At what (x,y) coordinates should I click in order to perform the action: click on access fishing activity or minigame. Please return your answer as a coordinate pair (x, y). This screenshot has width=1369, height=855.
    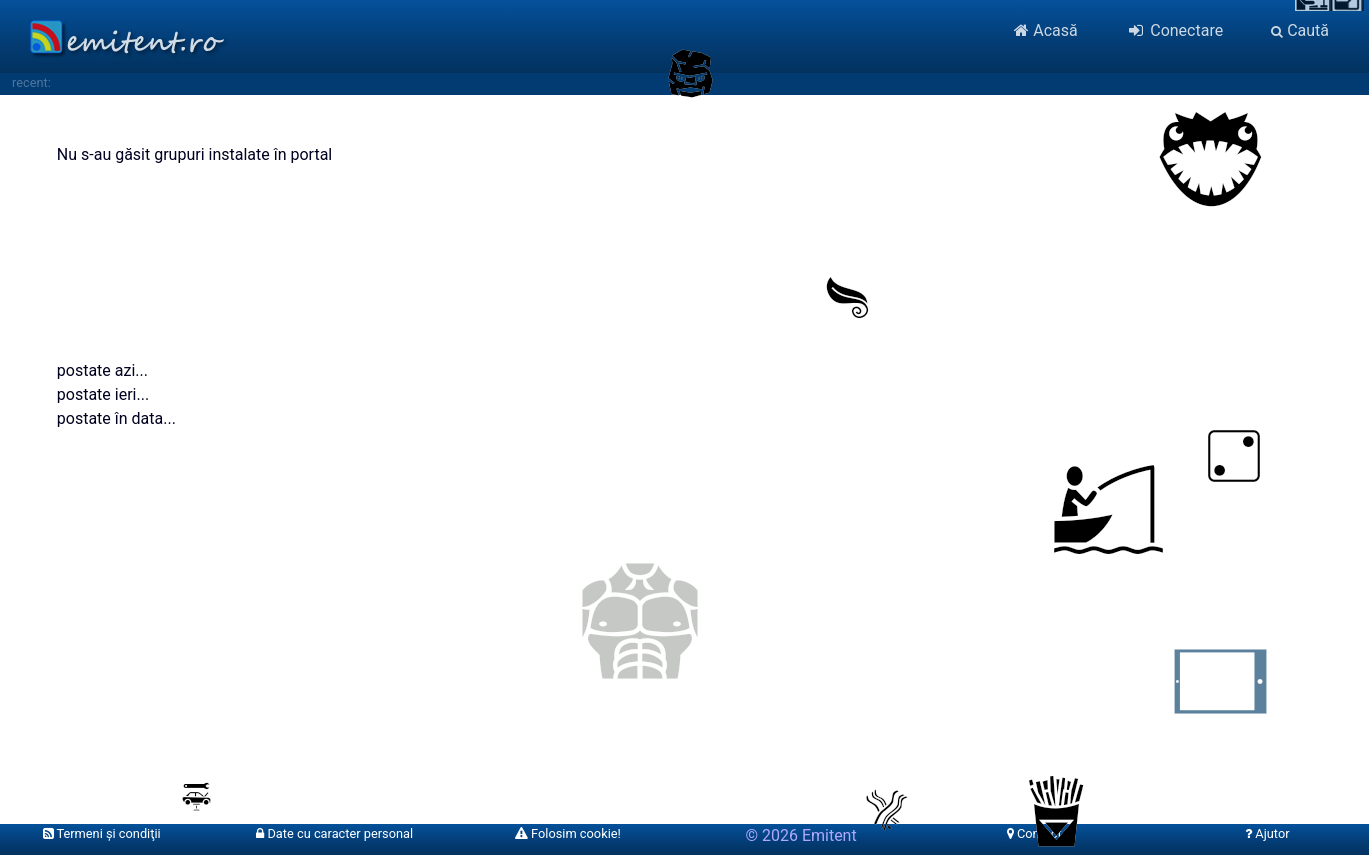
    Looking at the image, I should click on (1108, 509).